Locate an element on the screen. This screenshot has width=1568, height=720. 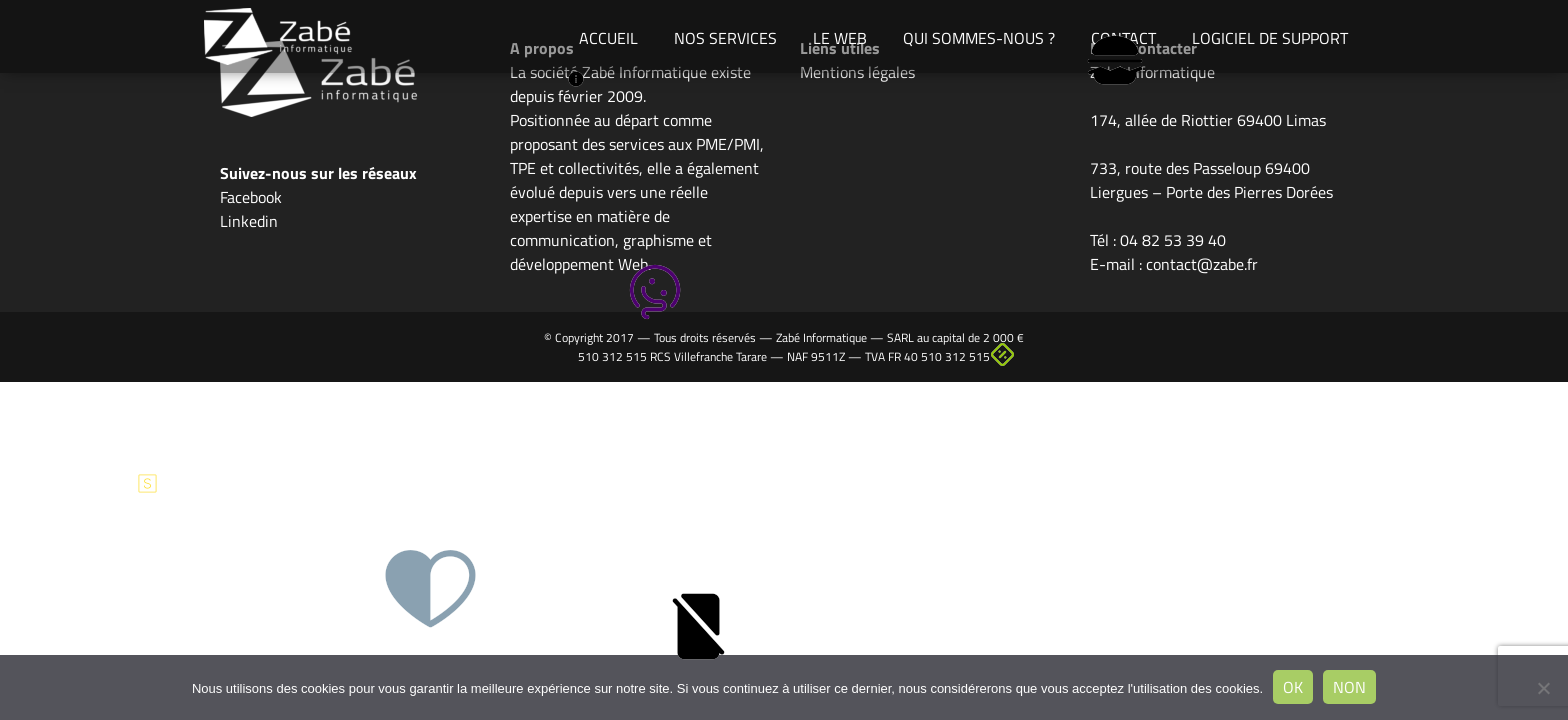
view discount or promotional offer is located at coordinates (1002, 354).